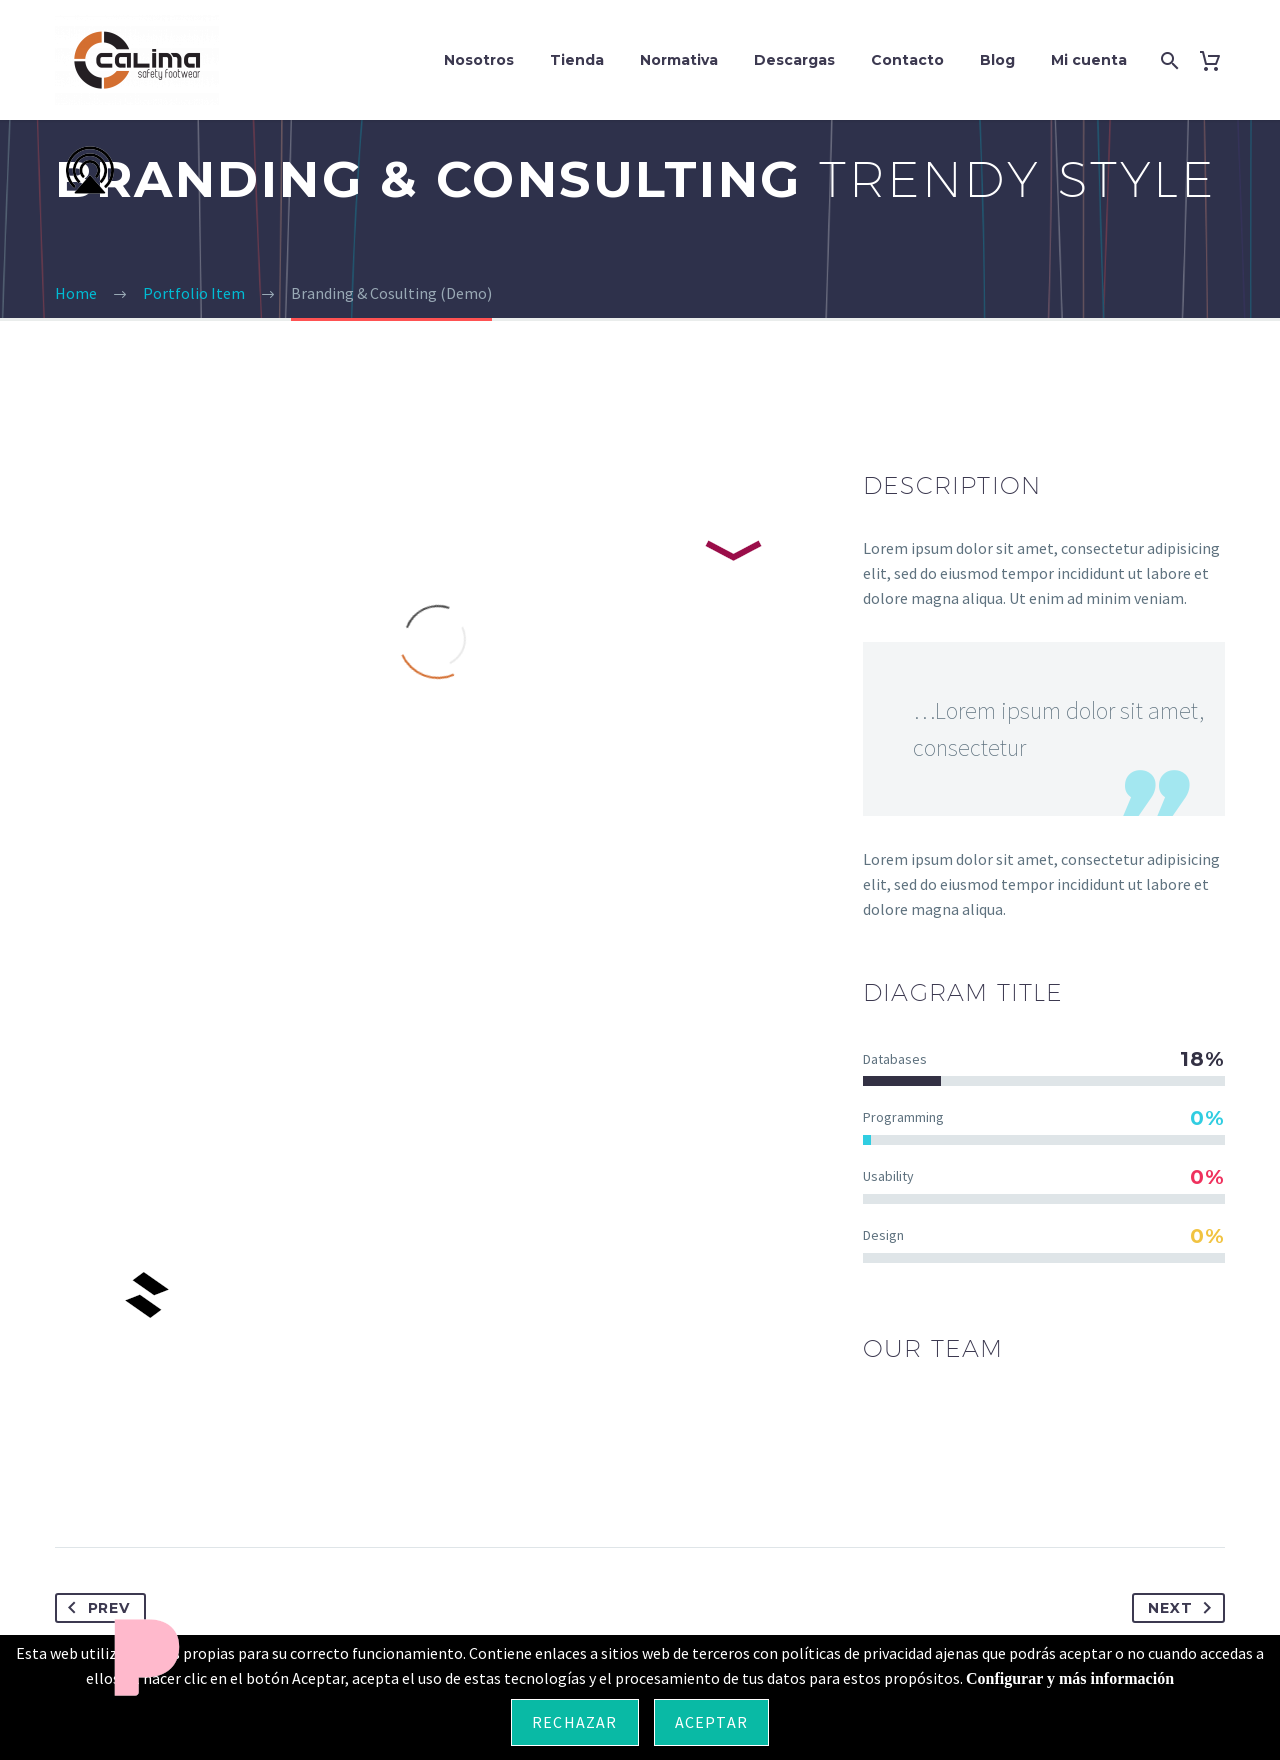 The image size is (1280, 1760). Describe the element at coordinates (733, 549) in the screenshot. I see `expand to show more content` at that location.